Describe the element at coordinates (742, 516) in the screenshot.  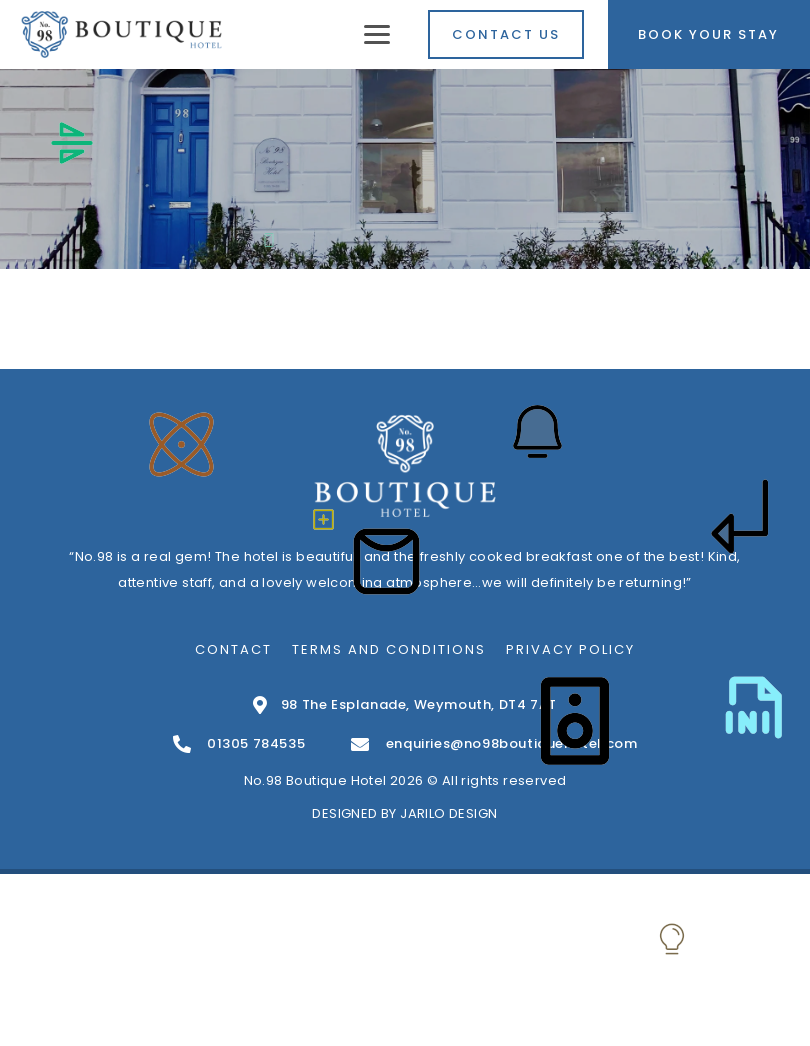
I see `return to previous line or entry` at that location.